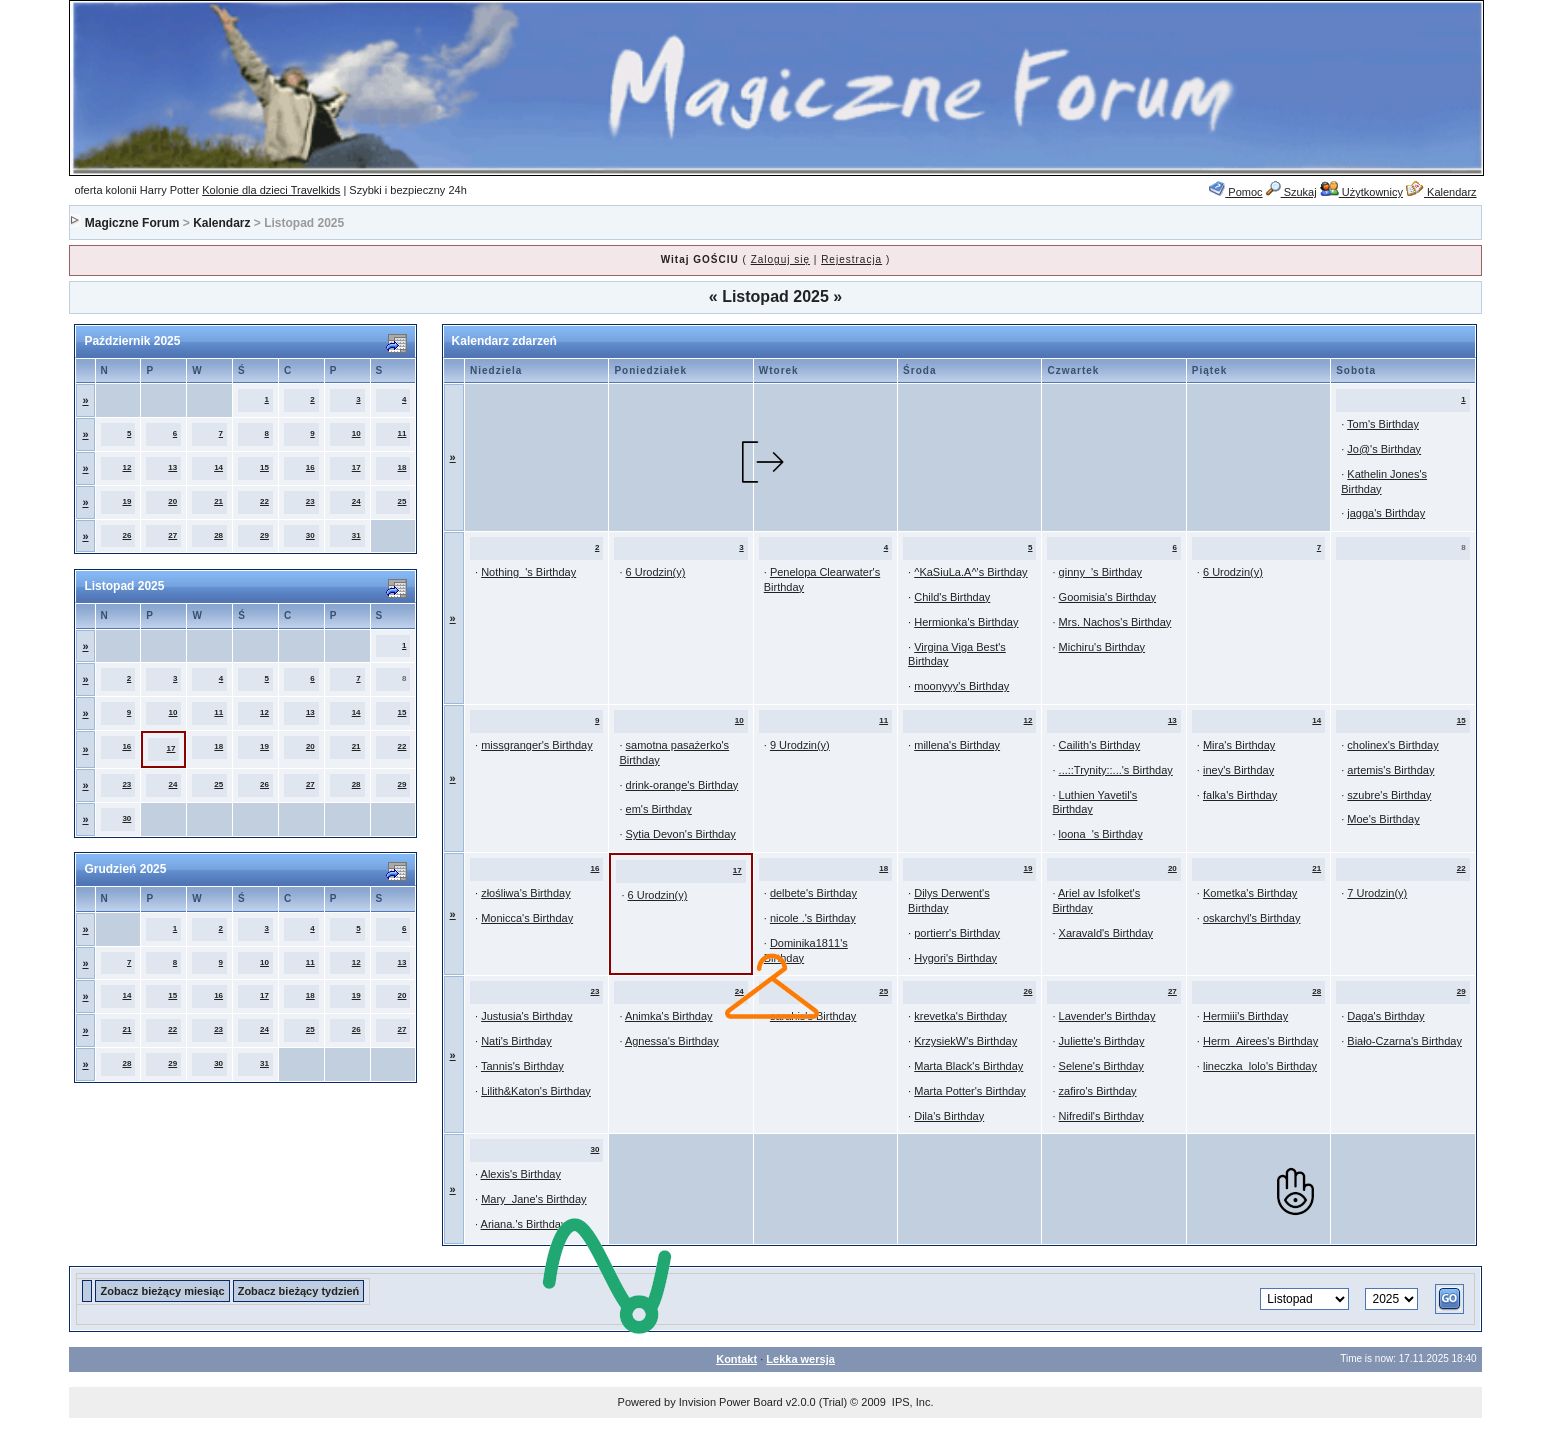 The height and width of the screenshot is (1438, 1551). What do you see at coordinates (1295, 1191) in the screenshot?
I see `access hand tracking or gesture recognition settings` at bounding box center [1295, 1191].